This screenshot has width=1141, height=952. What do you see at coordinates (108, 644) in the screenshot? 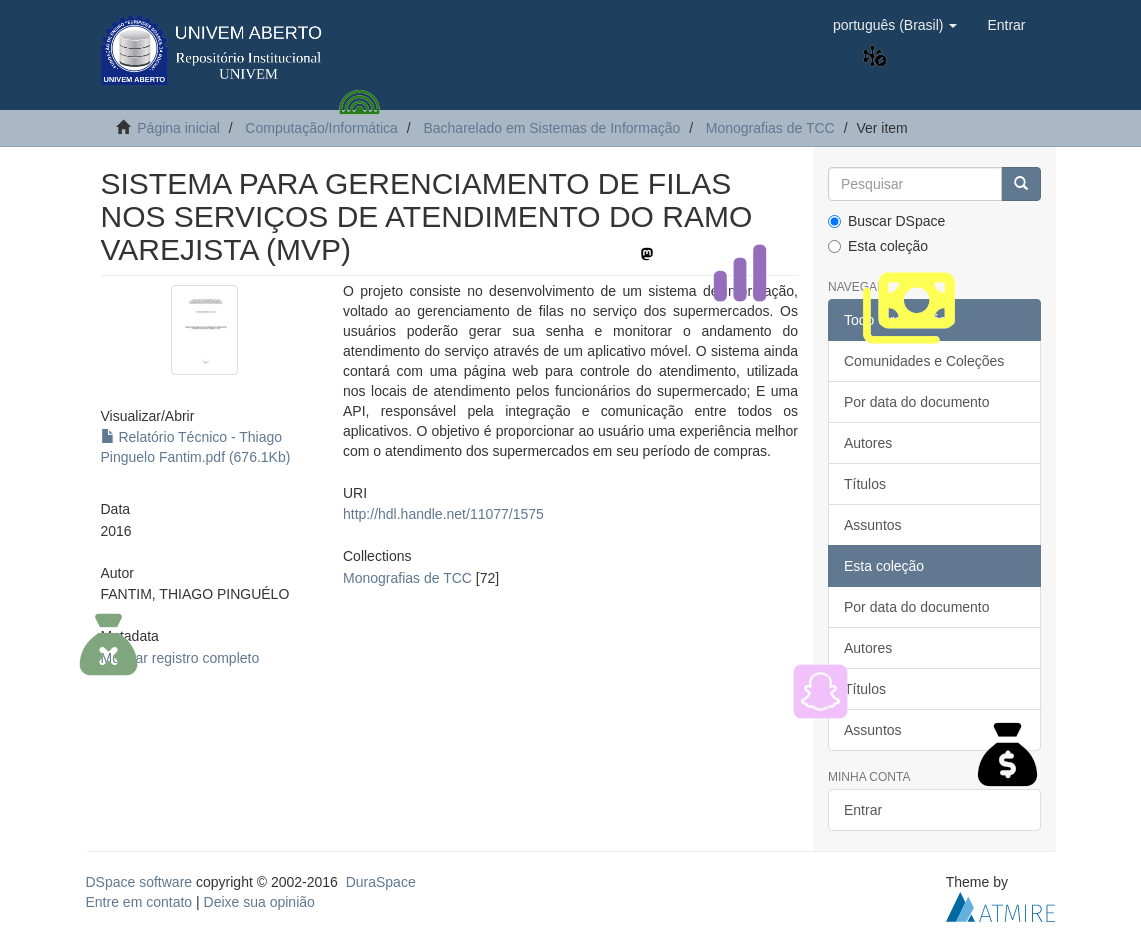
I see `remove item from cart or bag` at bounding box center [108, 644].